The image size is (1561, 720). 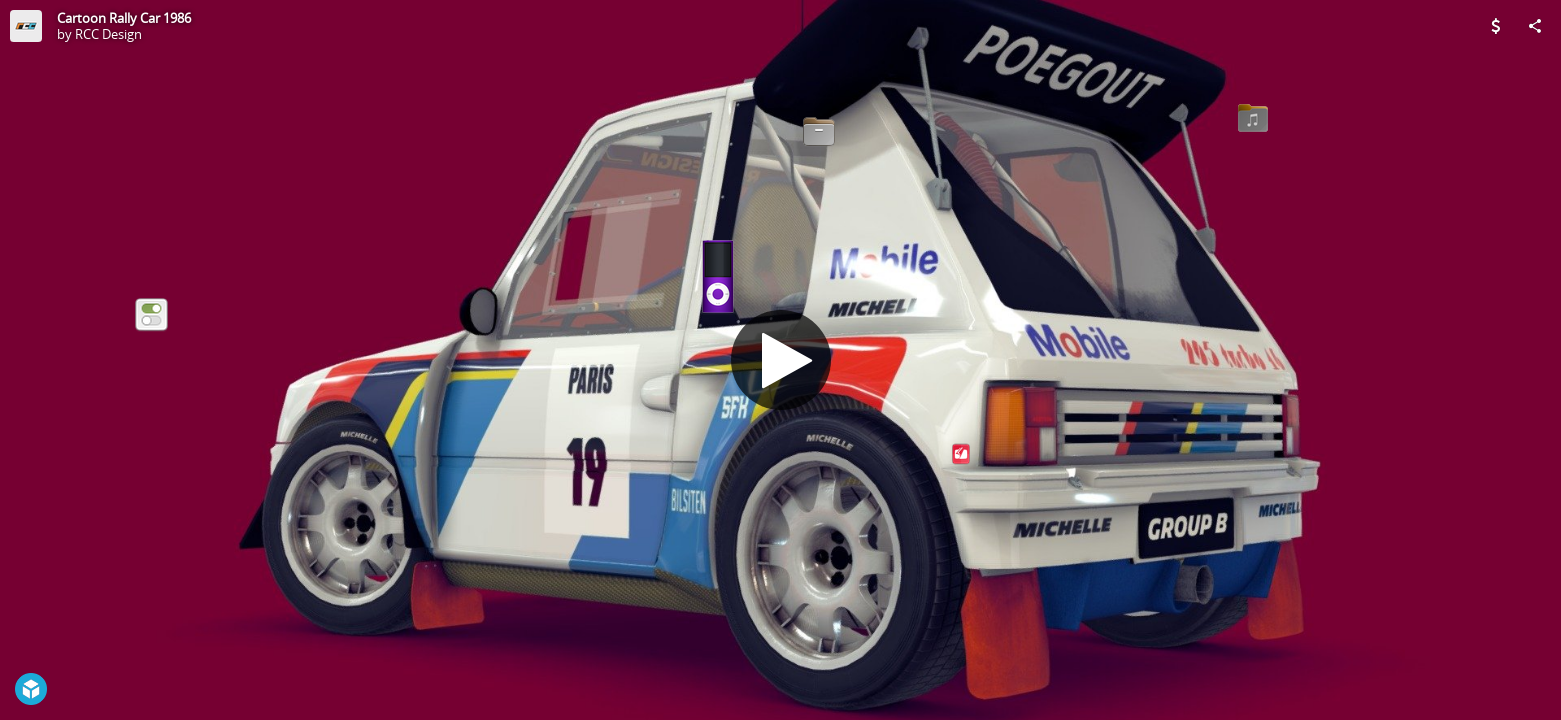 What do you see at coordinates (151, 314) in the screenshot?
I see `open system tweaks or settings customization` at bounding box center [151, 314].